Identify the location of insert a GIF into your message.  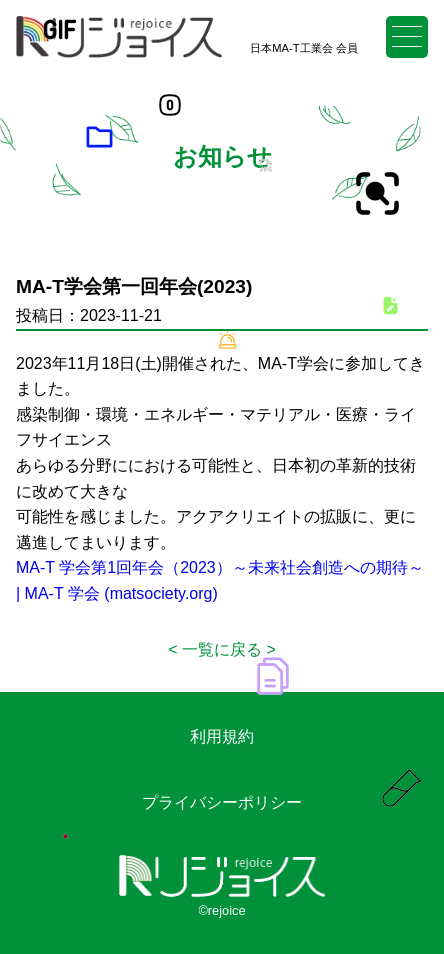
(59, 29).